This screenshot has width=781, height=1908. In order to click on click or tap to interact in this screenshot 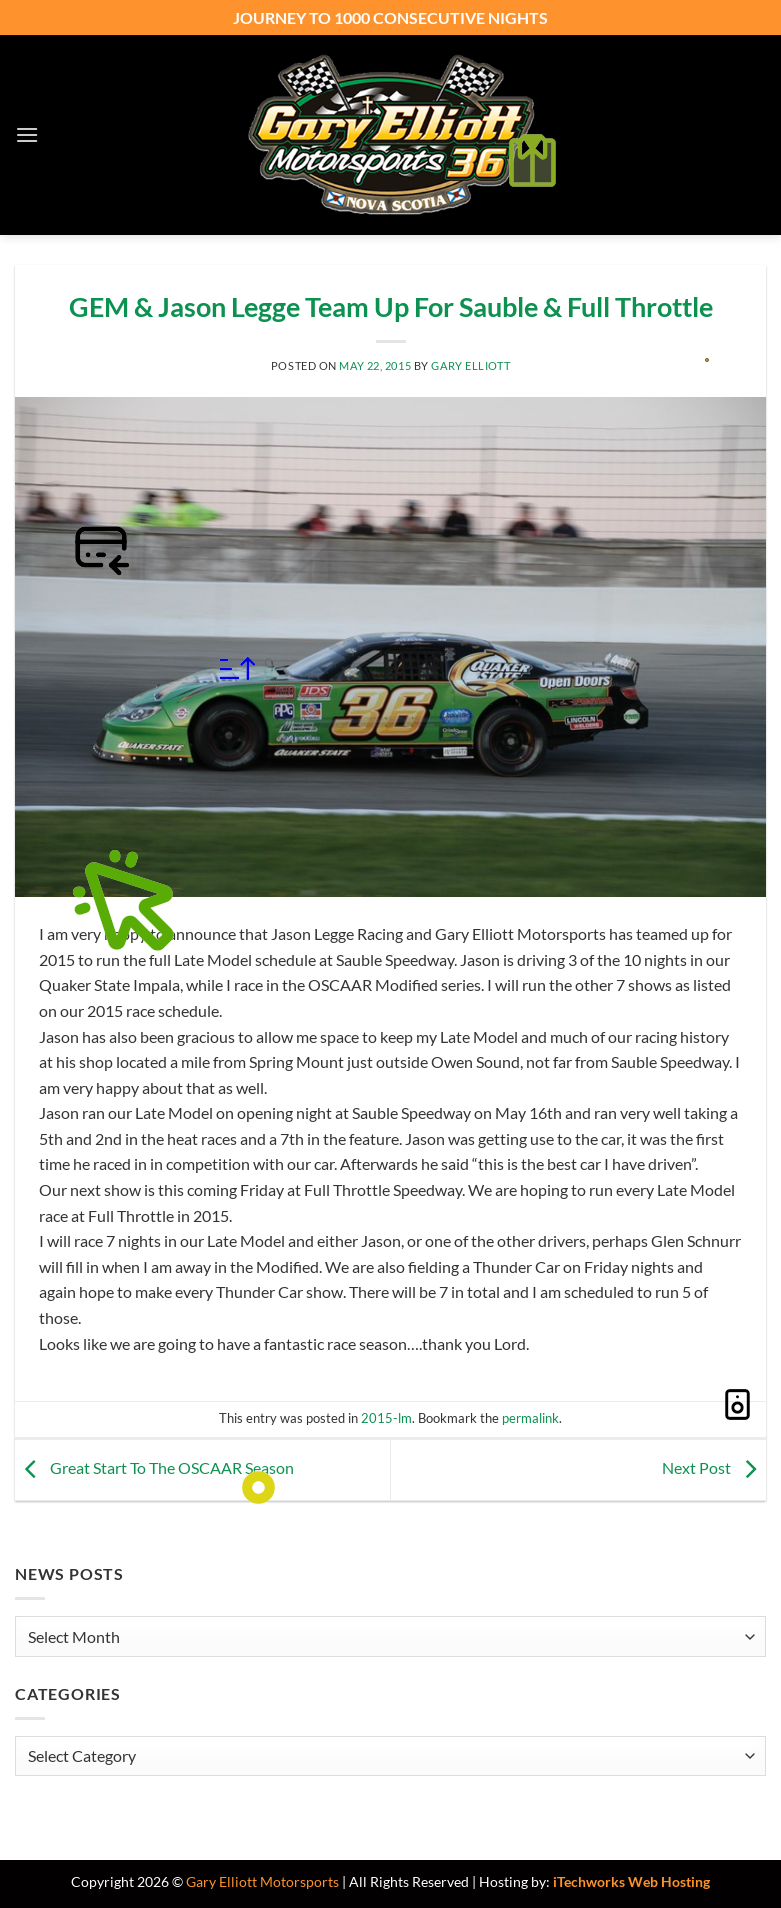, I will do `click(129, 906)`.